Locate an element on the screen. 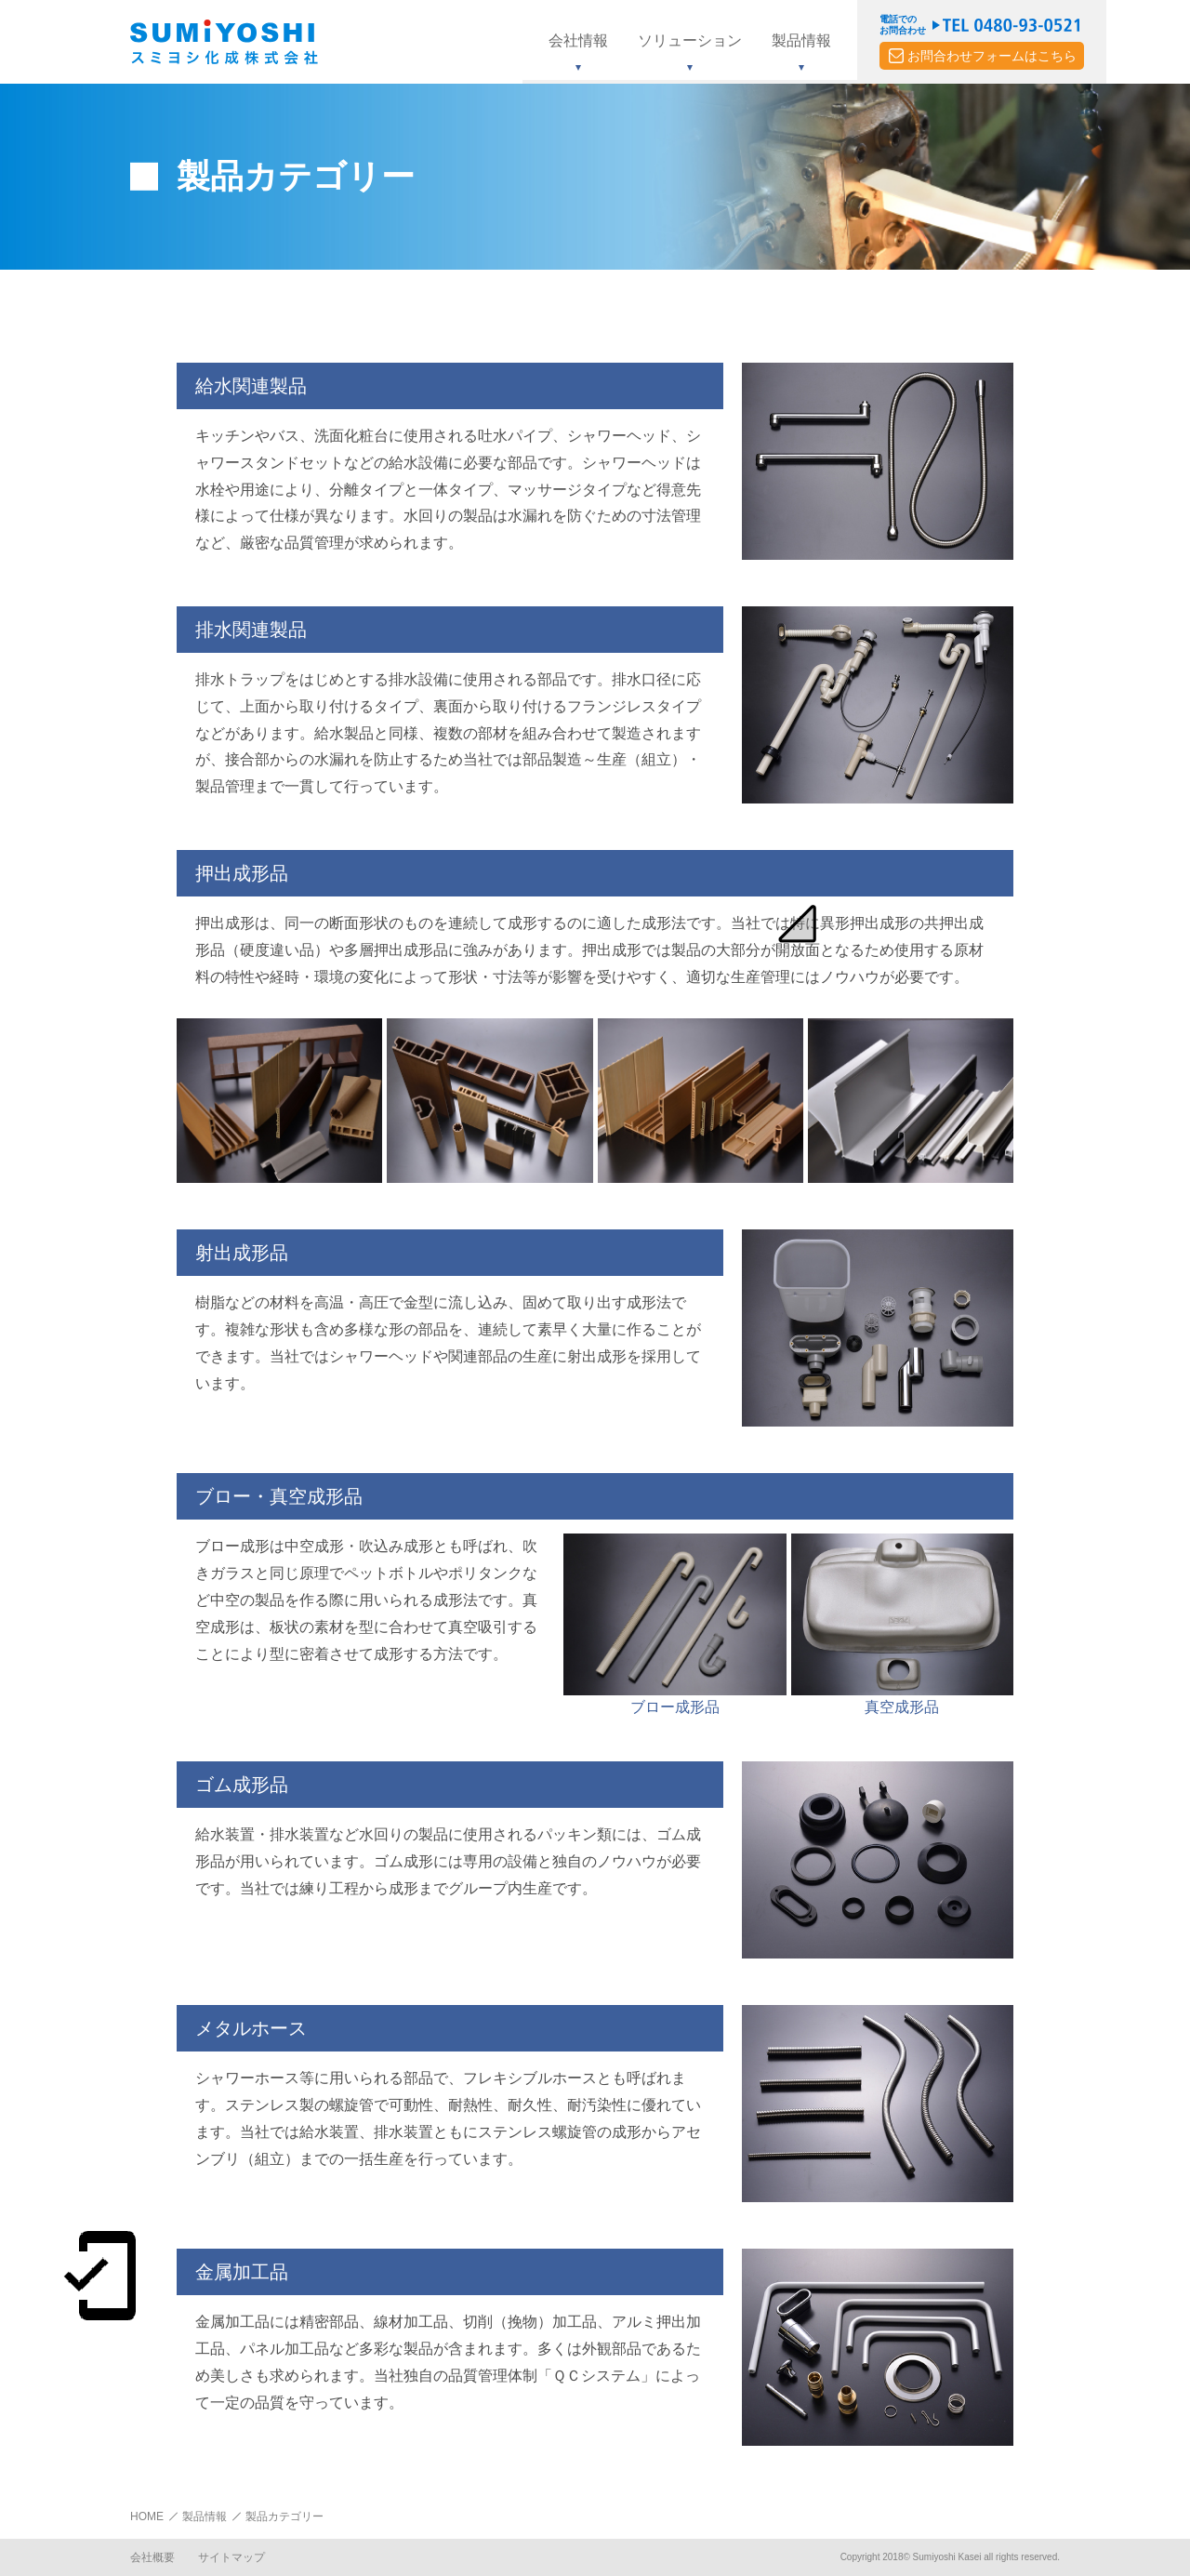 This screenshot has width=1190, height=2576. indicates mobile-friendly or responsive design is located at coordinates (99, 2276).